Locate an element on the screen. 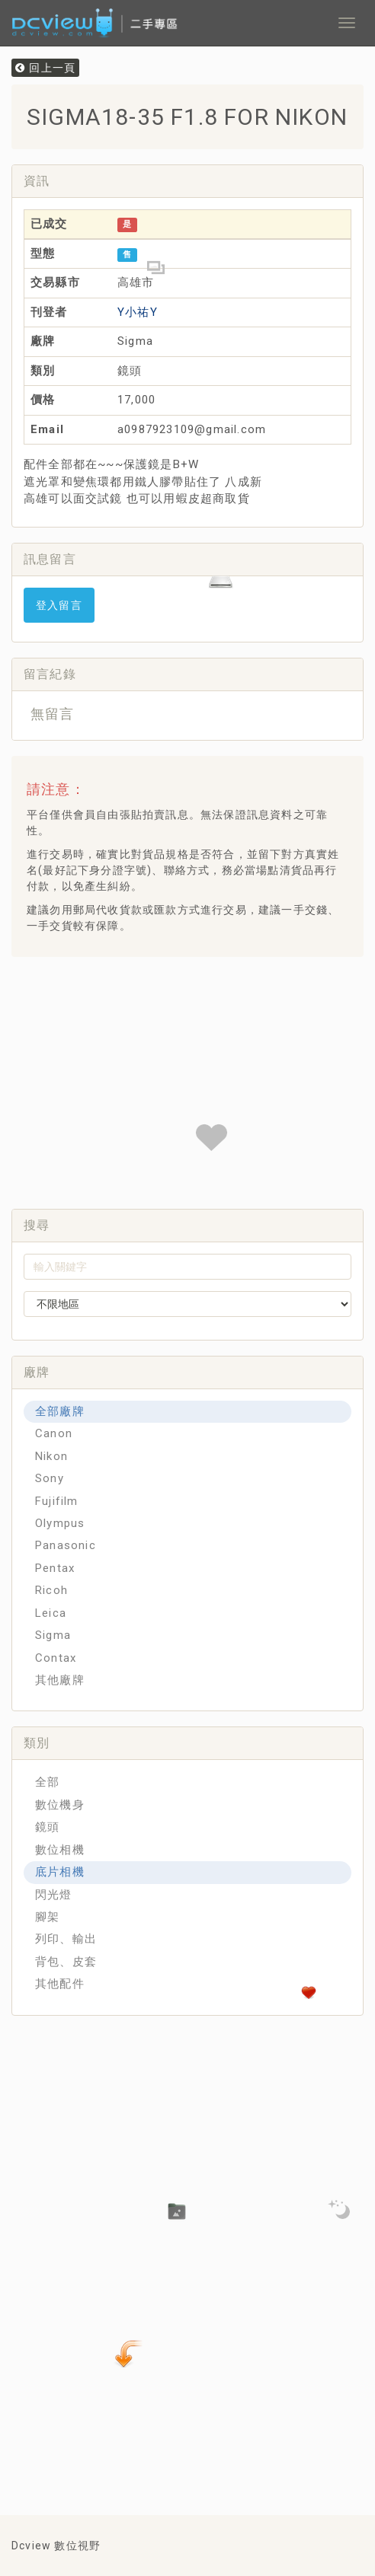 This screenshot has height=2576, width=375. mark item as favorite is located at coordinates (211, 1137).